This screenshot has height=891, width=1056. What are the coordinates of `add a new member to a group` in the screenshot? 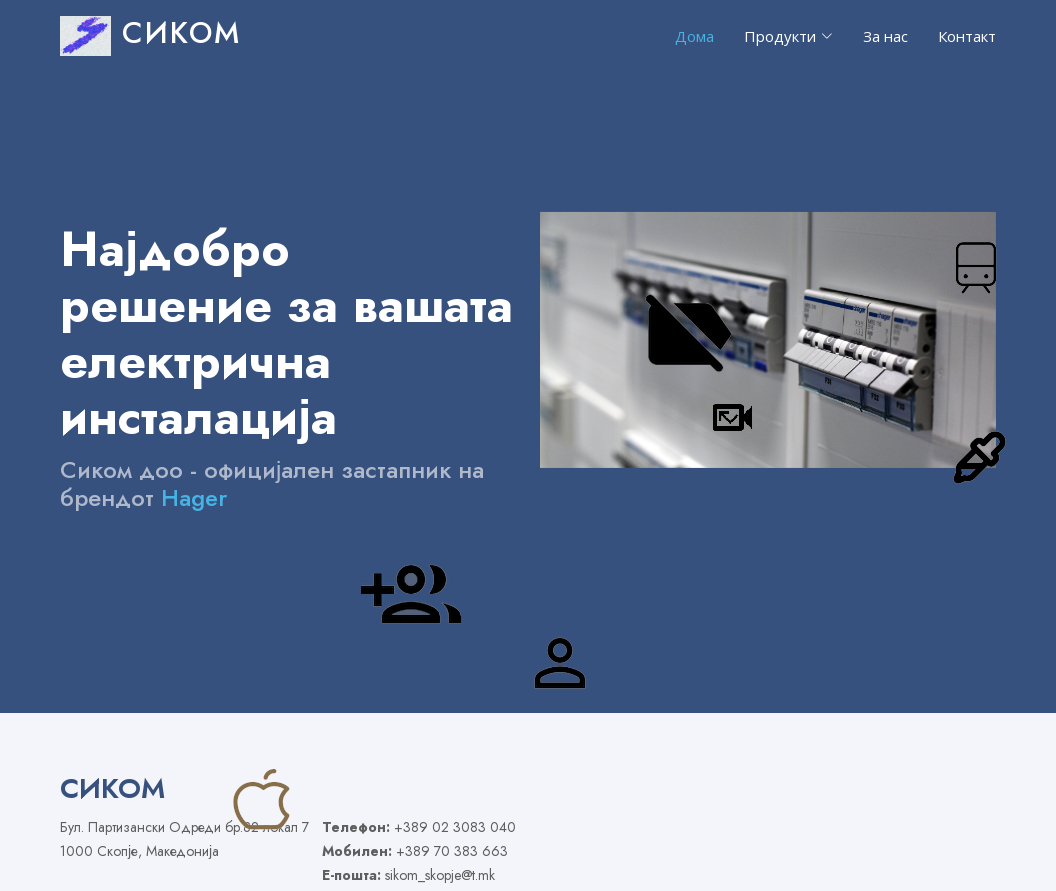 It's located at (411, 594).